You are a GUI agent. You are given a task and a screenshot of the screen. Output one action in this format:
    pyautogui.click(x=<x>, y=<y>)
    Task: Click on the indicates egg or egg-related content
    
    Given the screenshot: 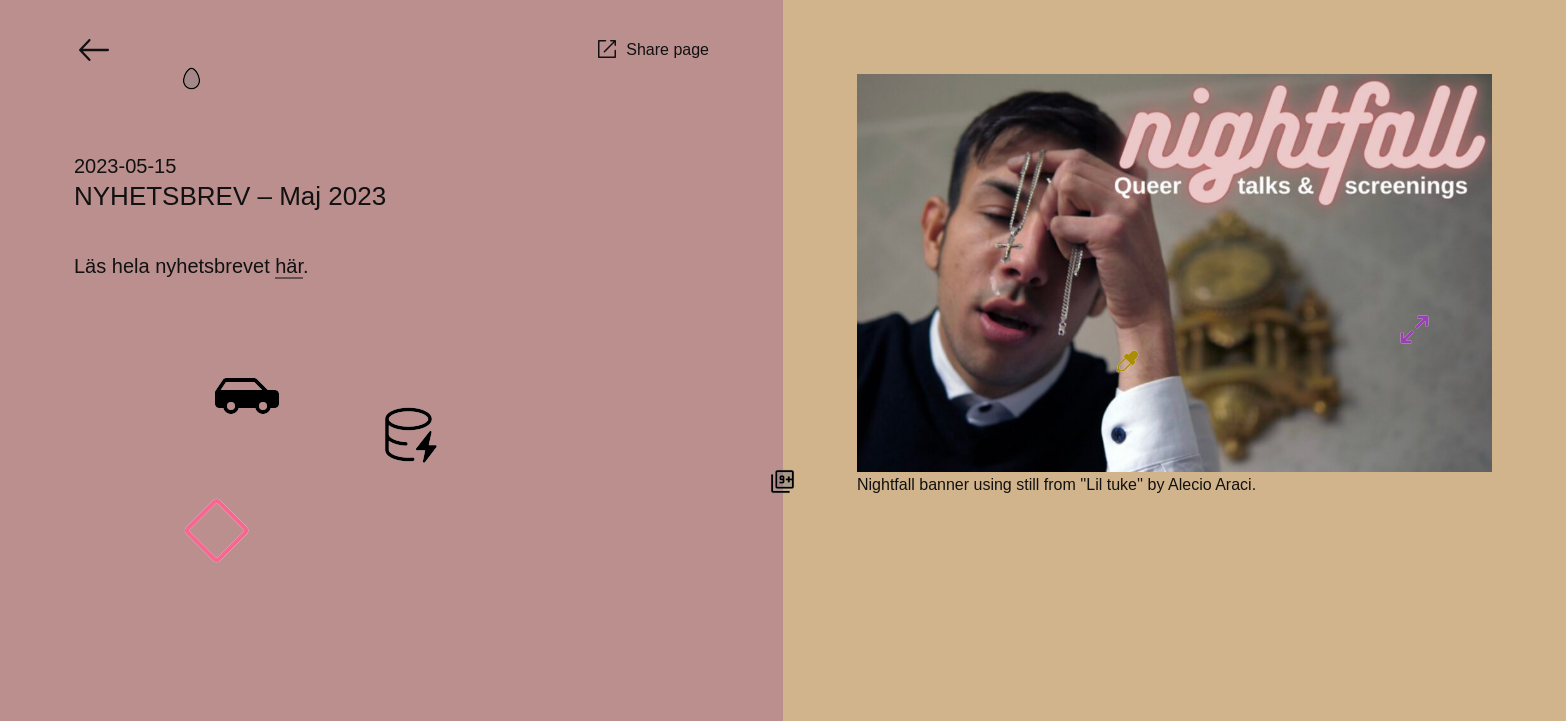 What is the action you would take?
    pyautogui.click(x=191, y=78)
    